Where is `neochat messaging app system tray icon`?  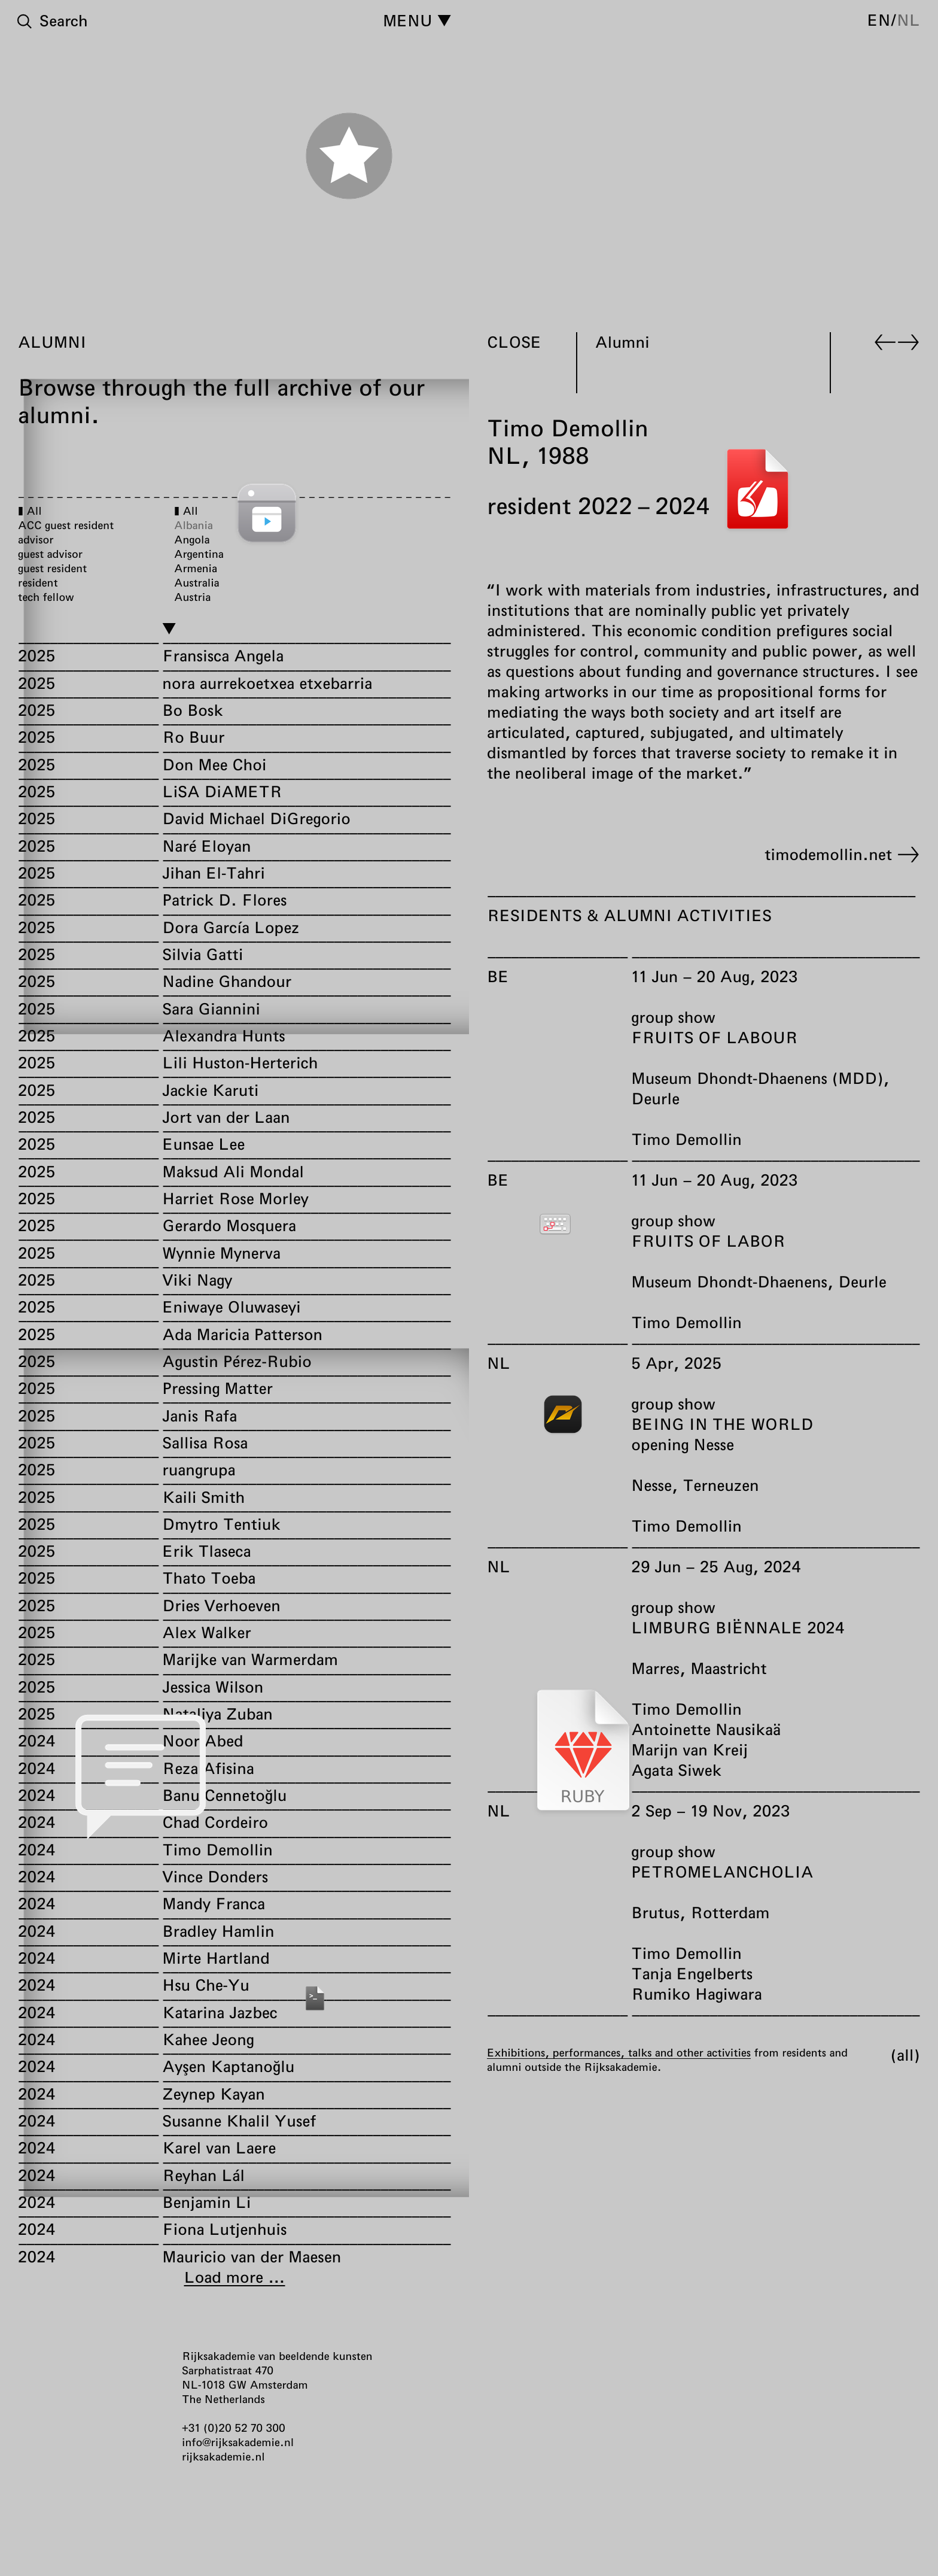
neochat messaging app system tray icon is located at coordinates (141, 1777).